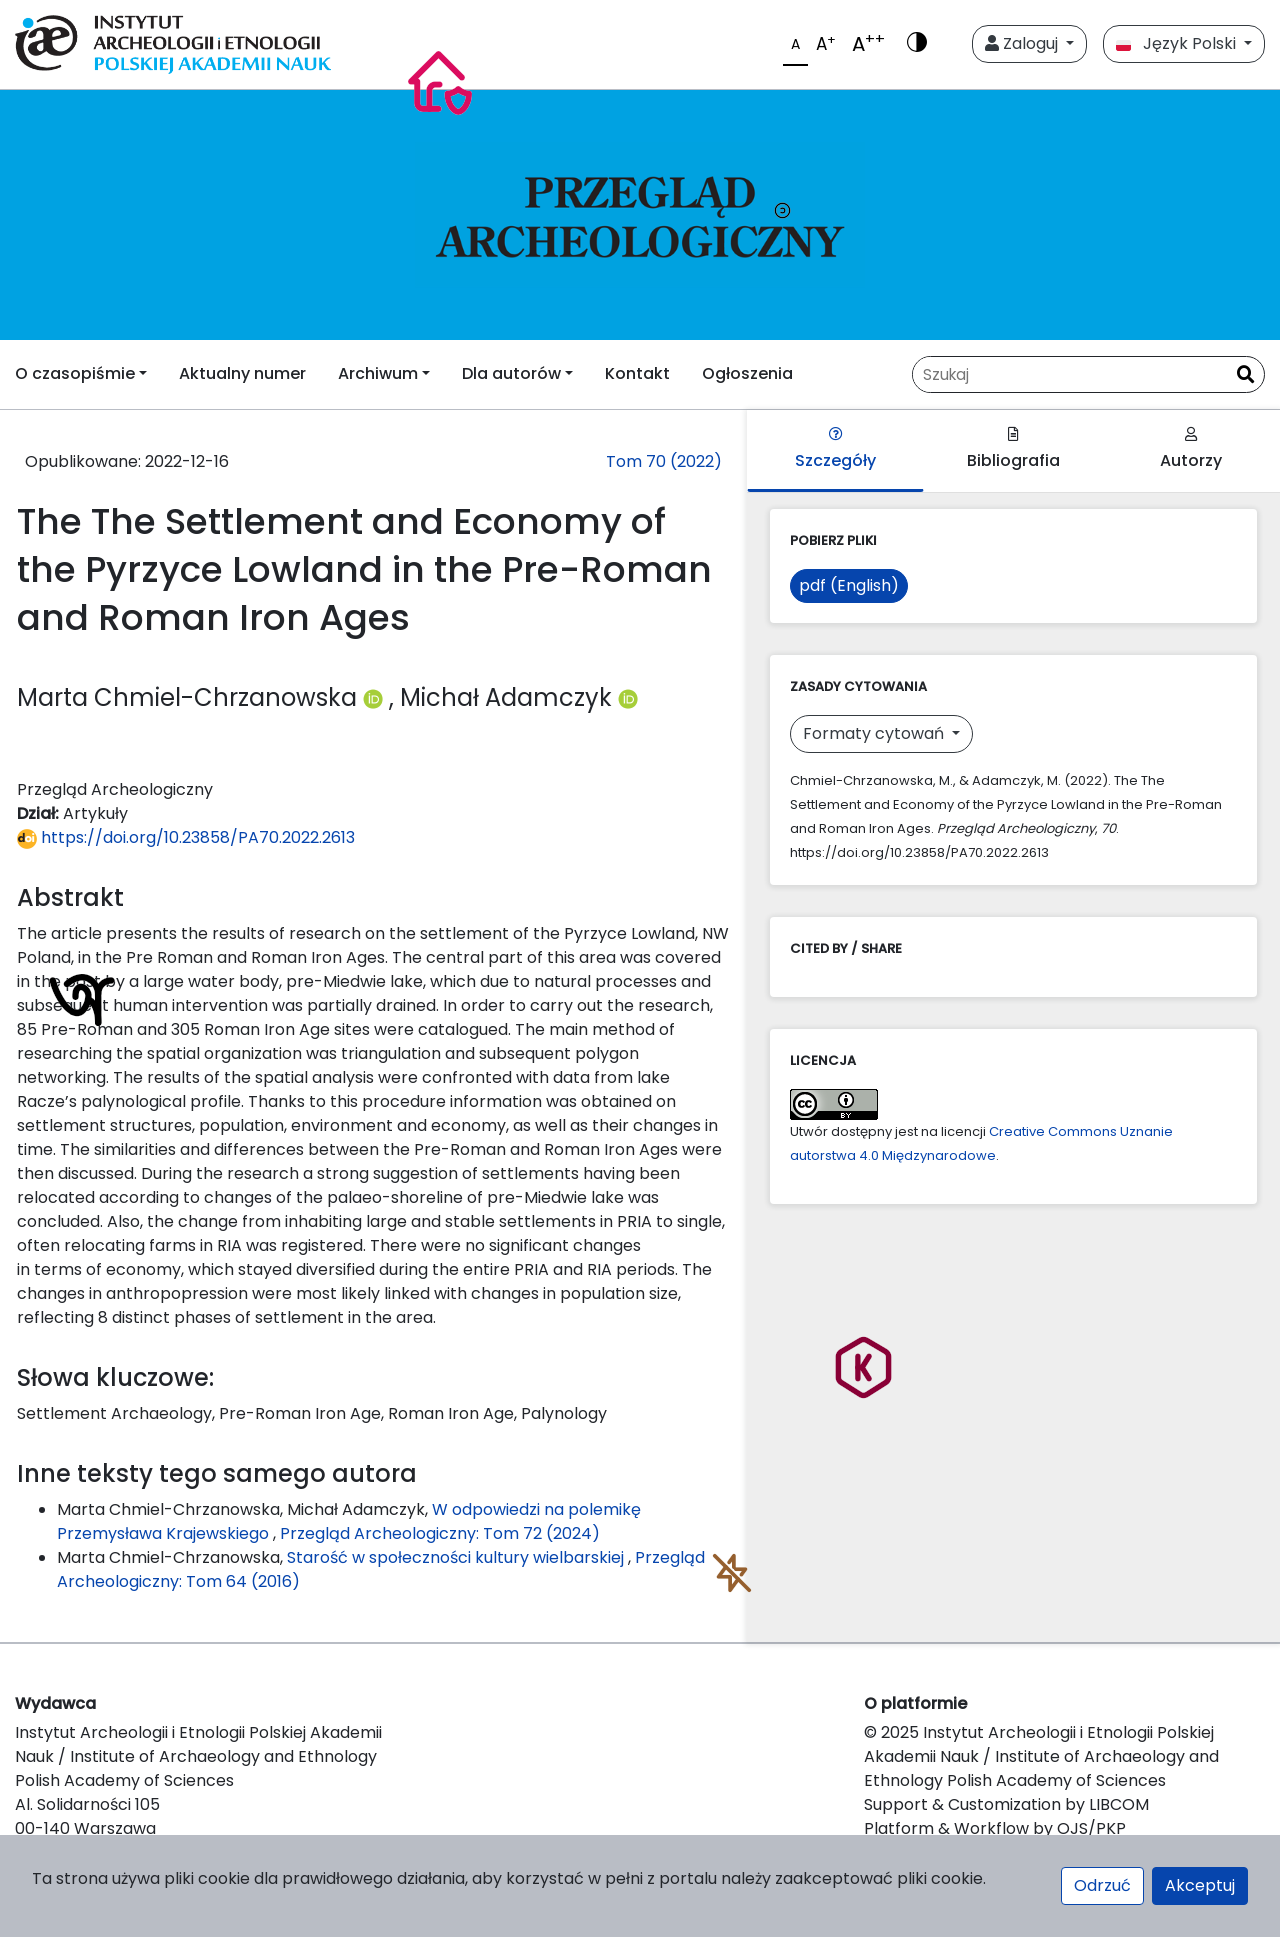 The image size is (1280, 1937). What do you see at coordinates (82, 1000) in the screenshot?
I see `switch to bangla language input` at bounding box center [82, 1000].